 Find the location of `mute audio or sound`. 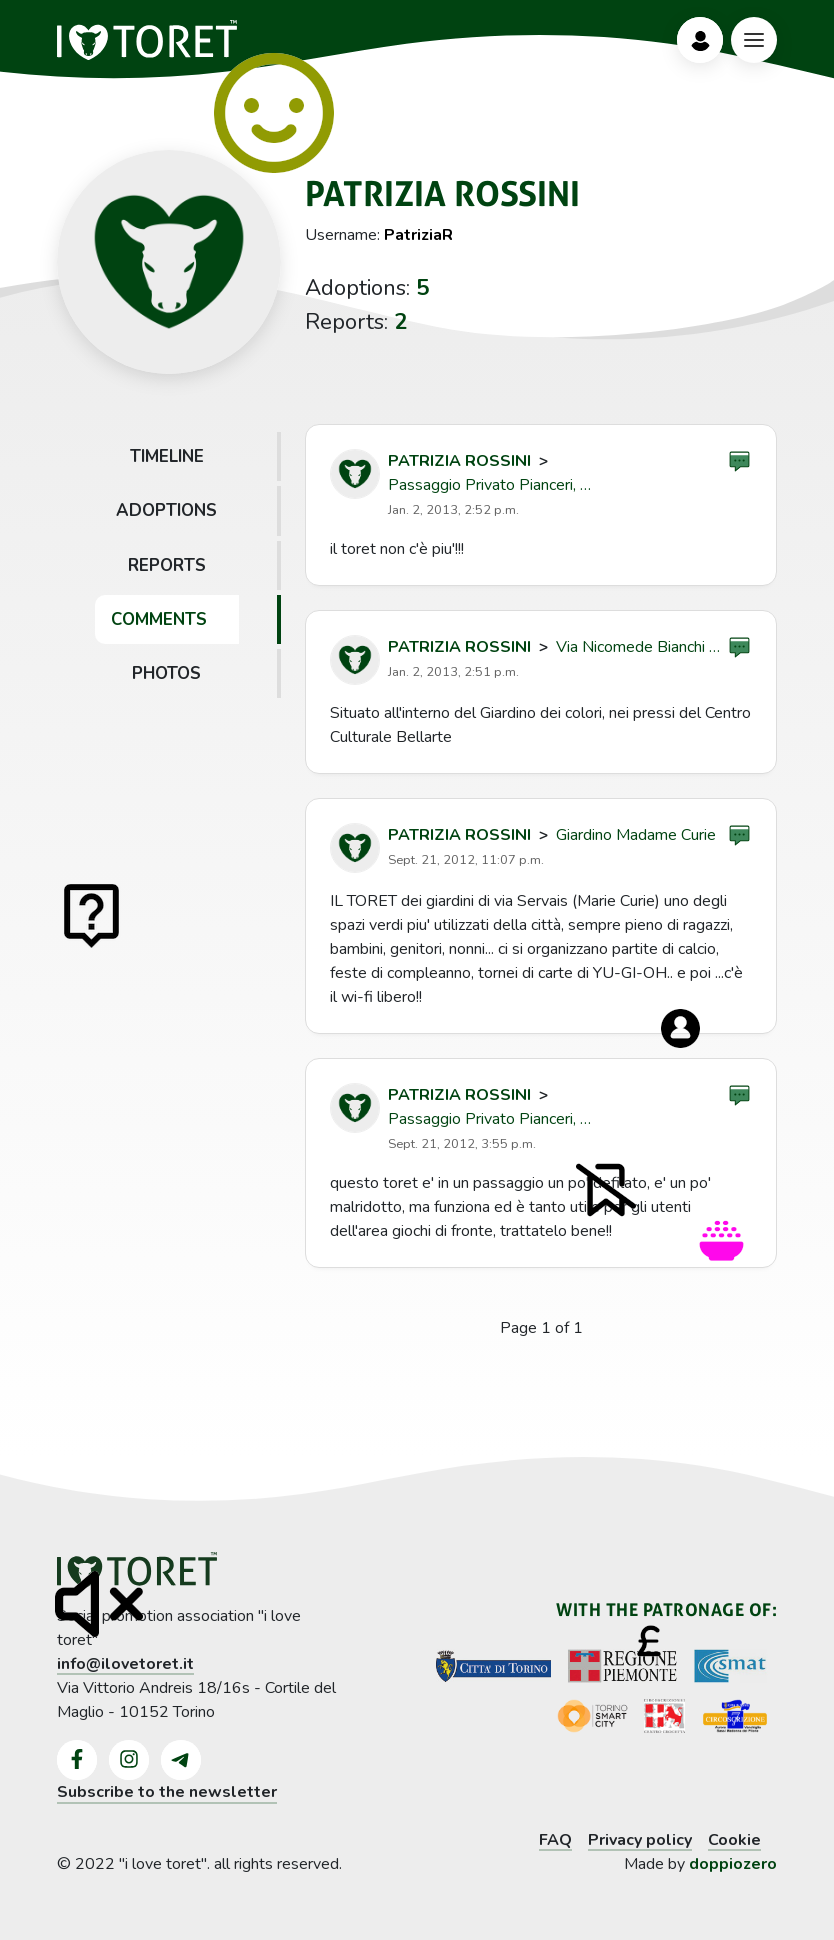

mute audio or sound is located at coordinates (99, 1604).